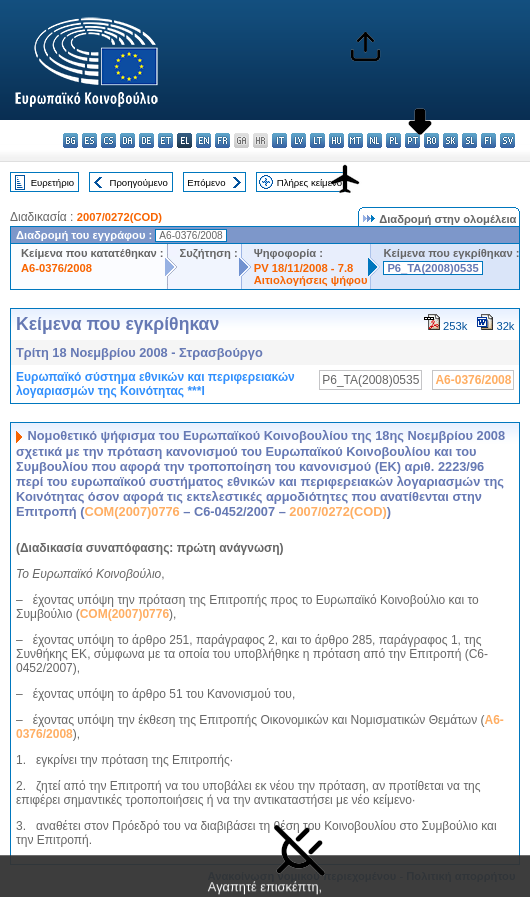 This screenshot has height=897, width=530. Describe the element at coordinates (299, 850) in the screenshot. I see `indicates device is unplugged or disconnected` at that location.